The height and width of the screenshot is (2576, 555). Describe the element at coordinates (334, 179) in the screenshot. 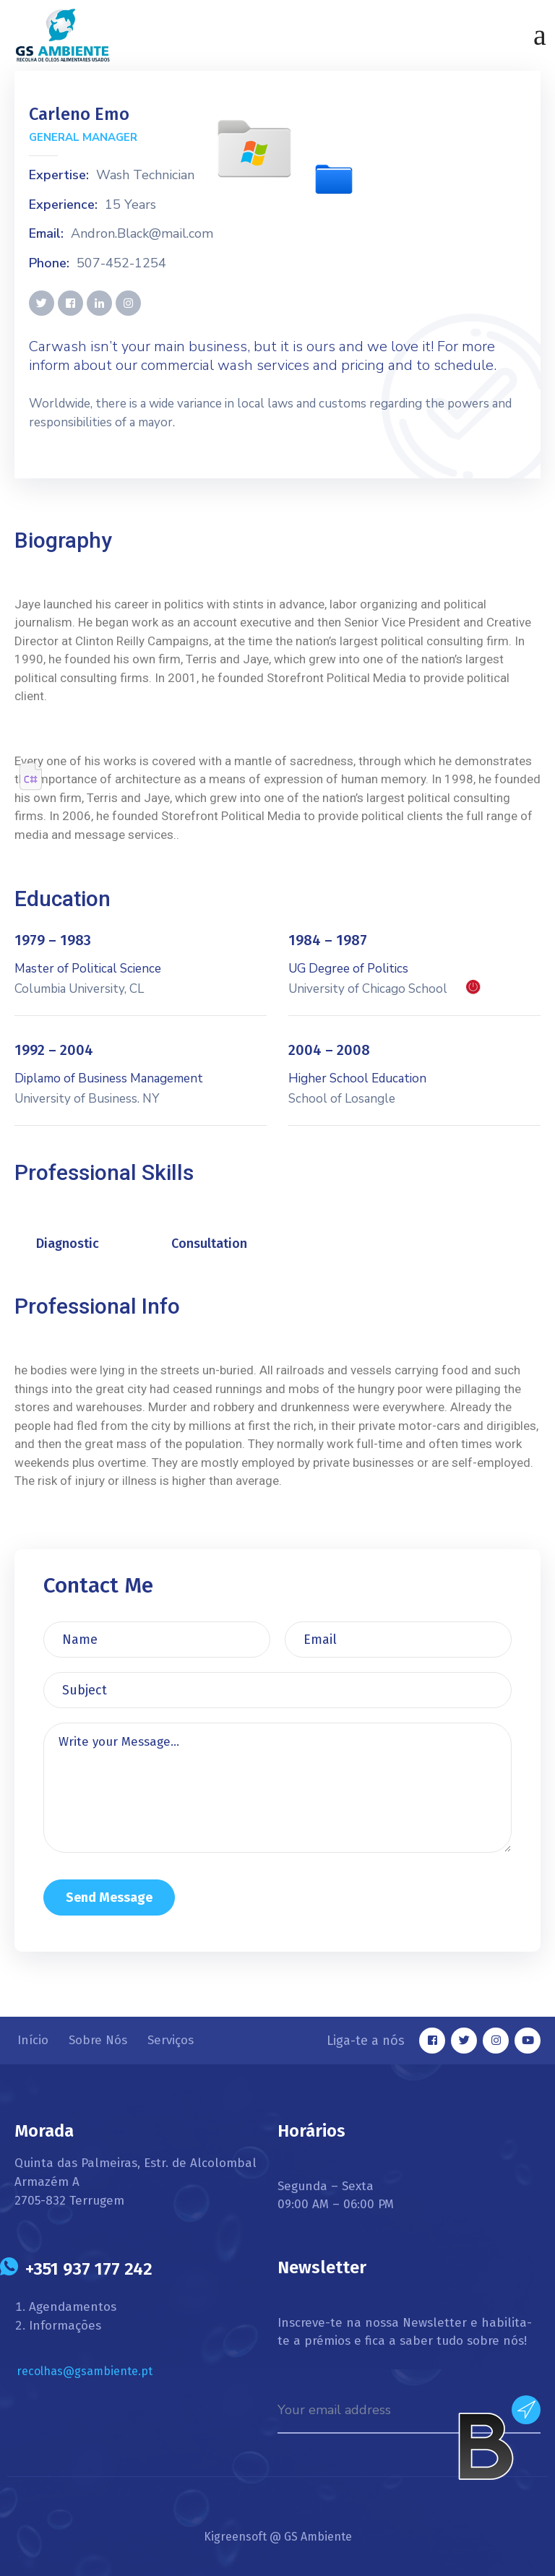

I see `open folder to view files` at that location.